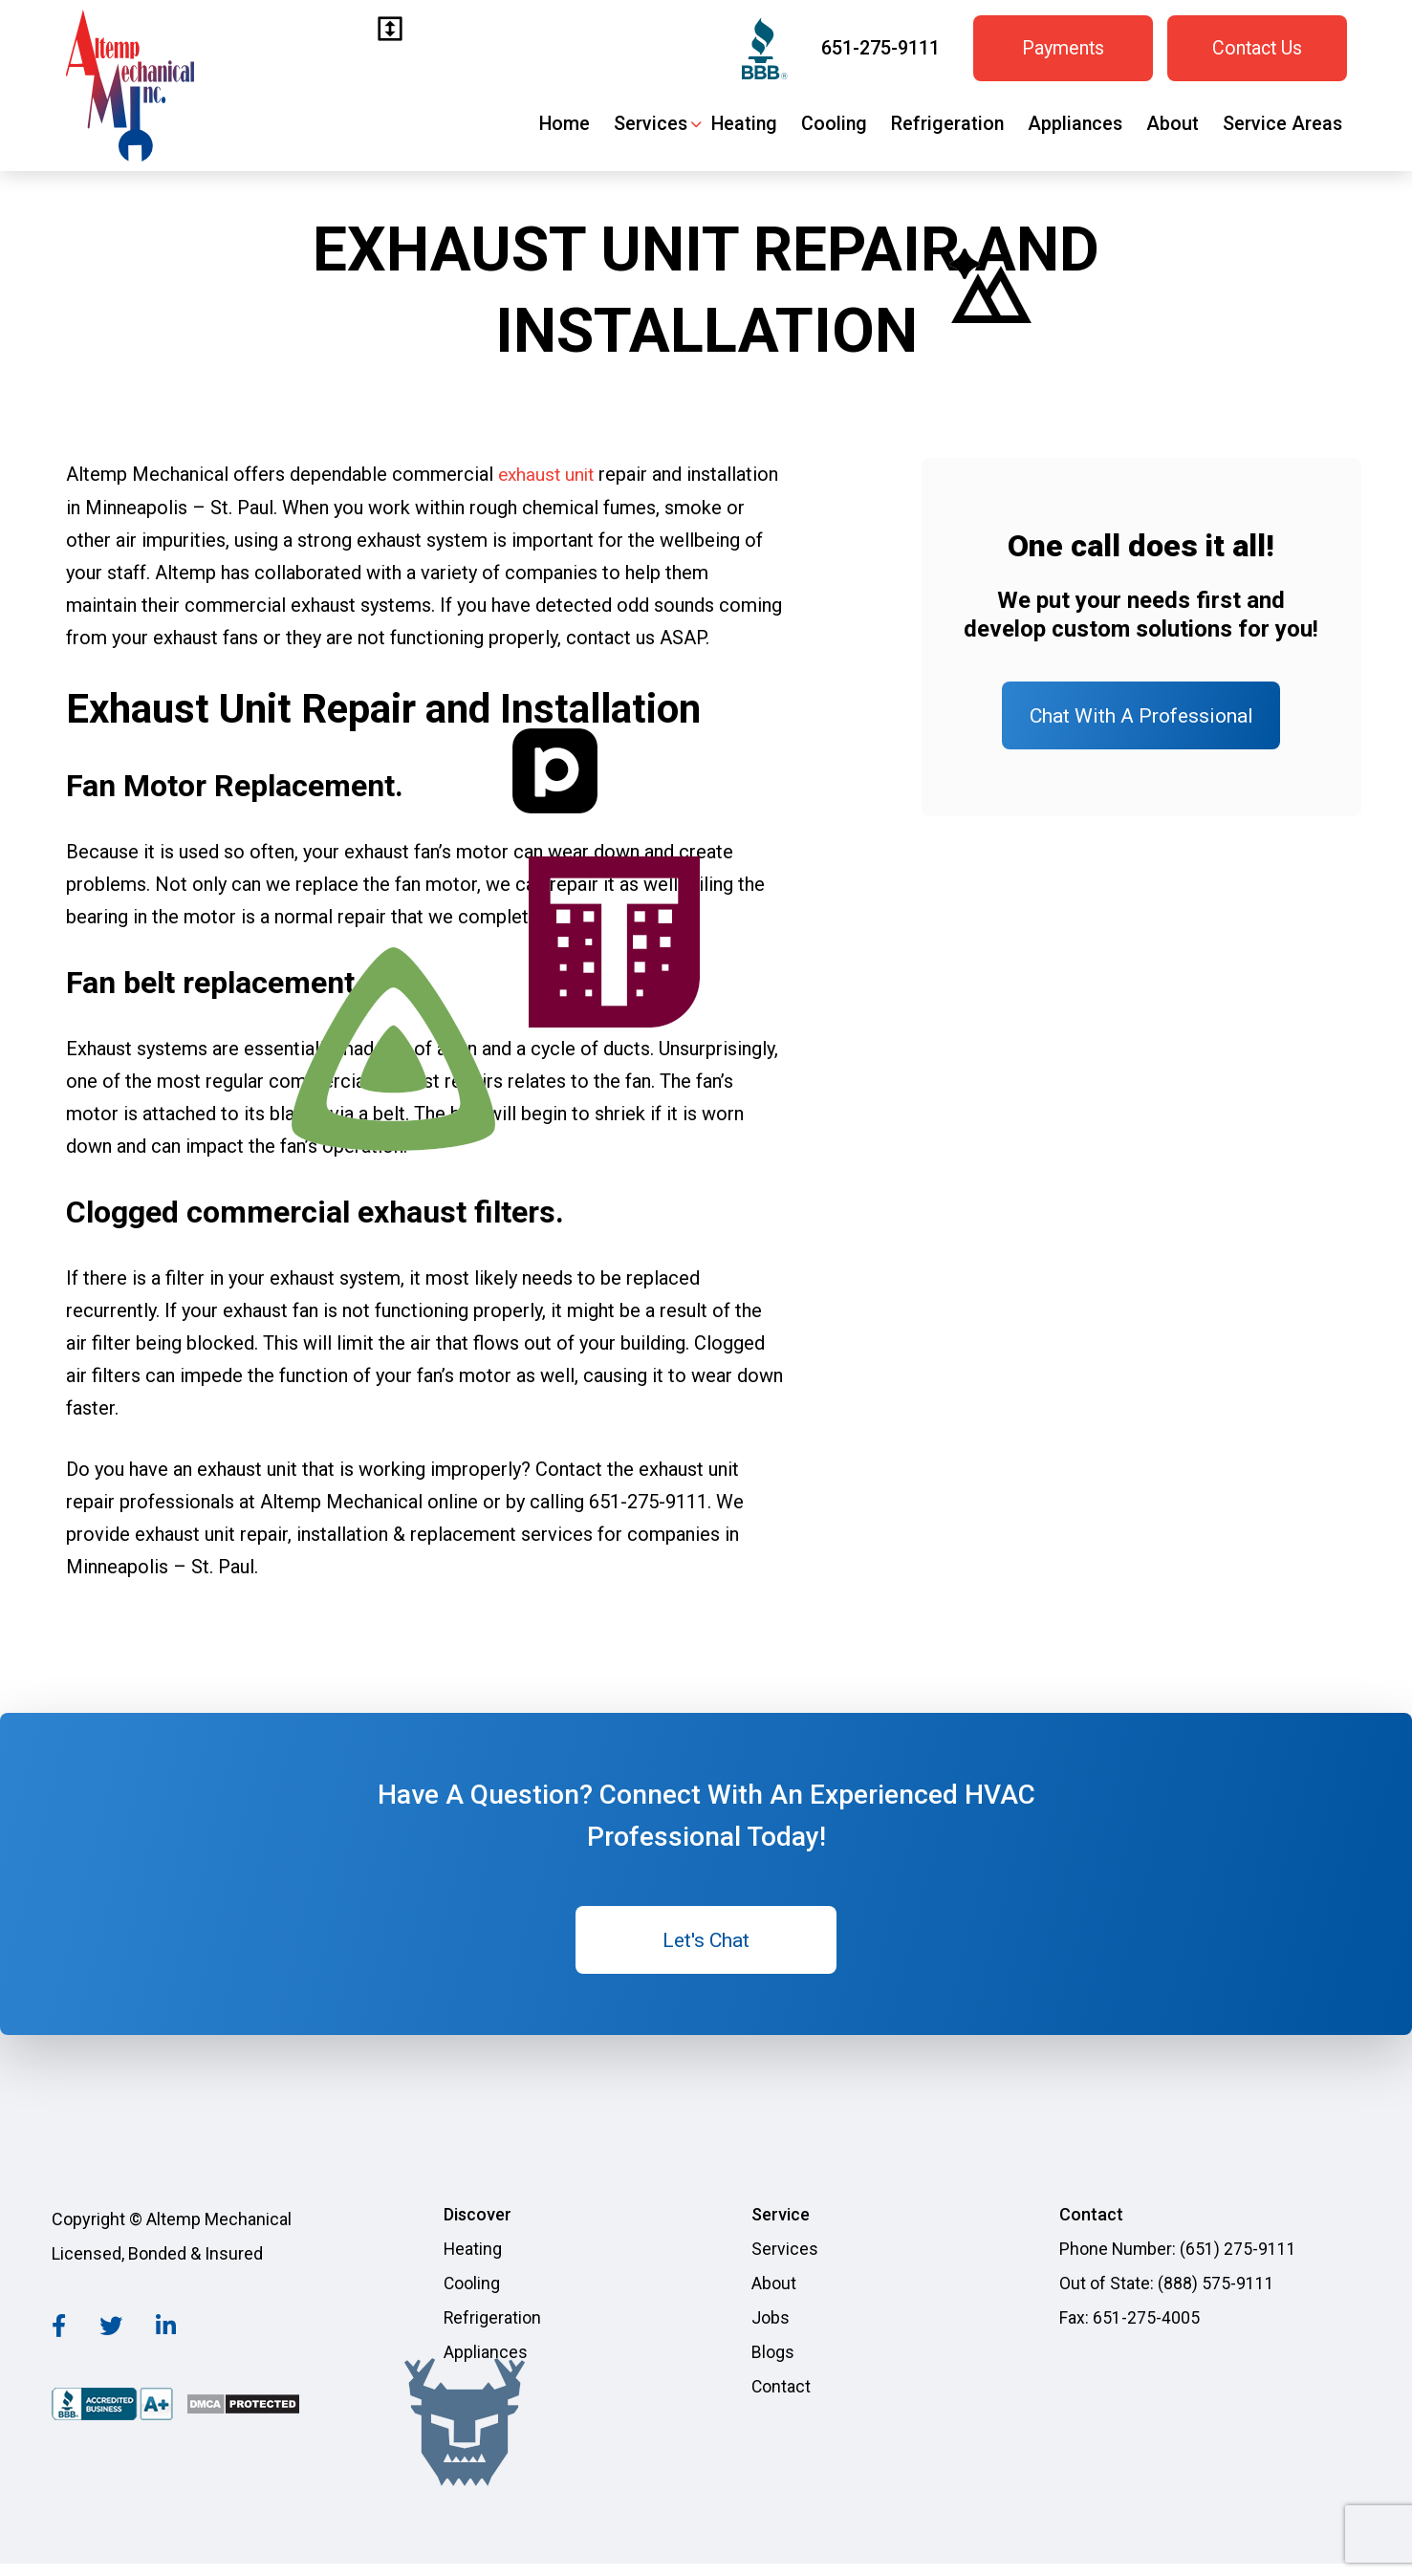  Describe the element at coordinates (390, 29) in the screenshot. I see `flip content vertically` at that location.